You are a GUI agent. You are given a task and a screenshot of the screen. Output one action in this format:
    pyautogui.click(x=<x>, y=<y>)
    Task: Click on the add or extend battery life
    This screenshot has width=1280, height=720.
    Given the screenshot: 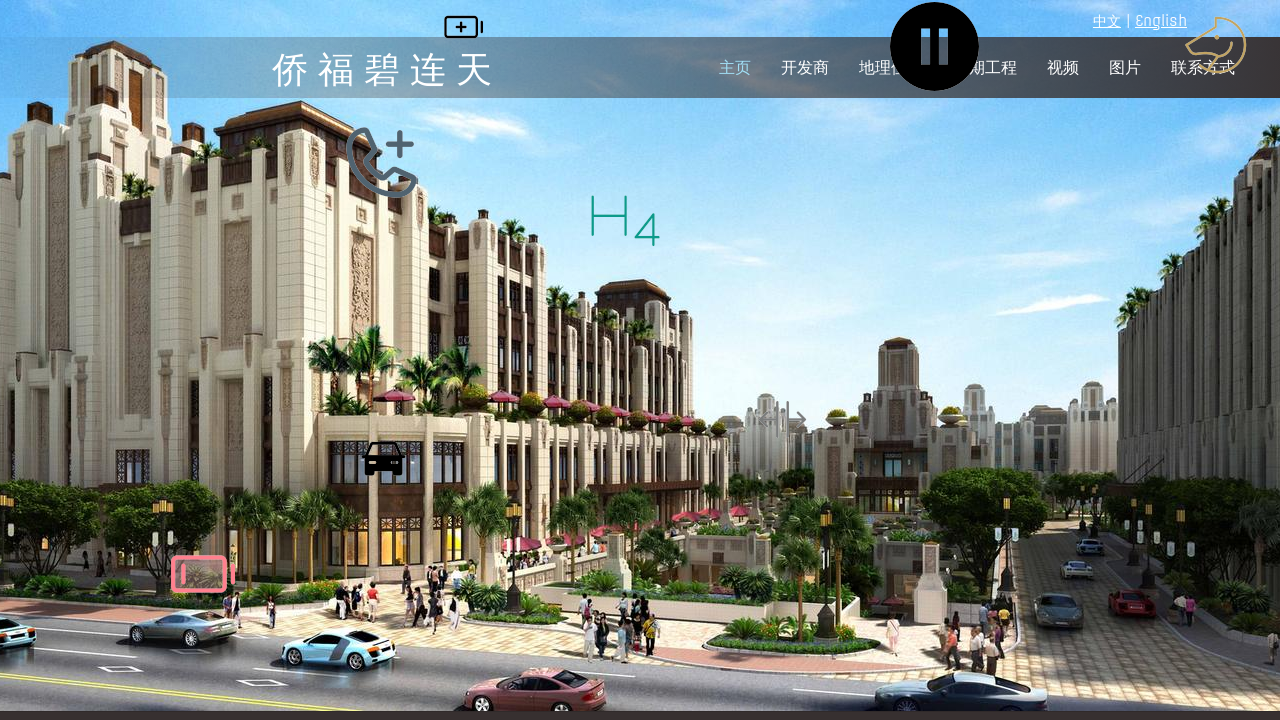 What is the action you would take?
    pyautogui.click(x=463, y=27)
    